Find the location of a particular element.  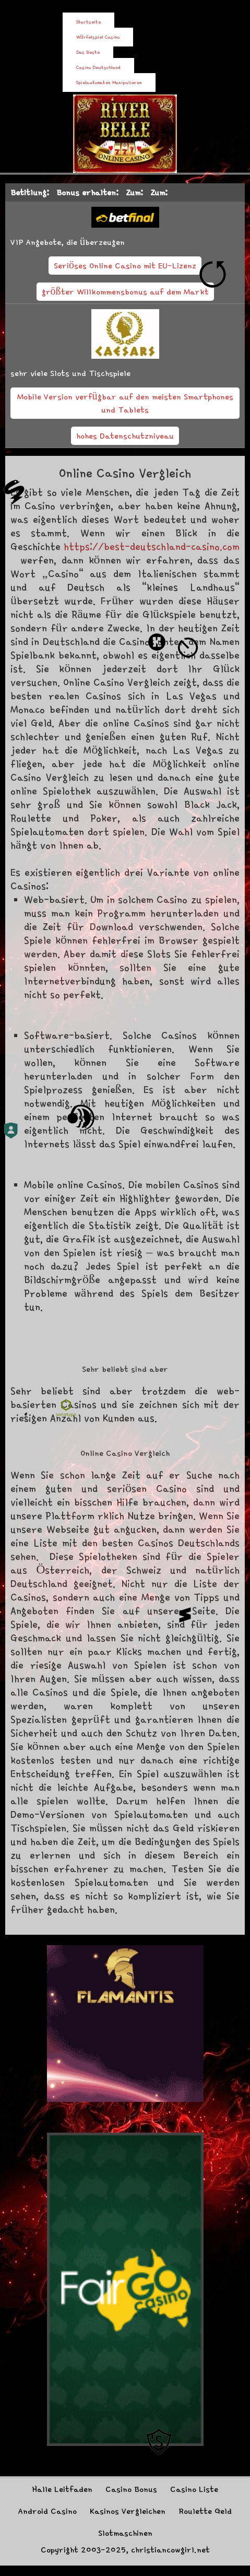

access user privacy or security settings is located at coordinates (11, 1131).